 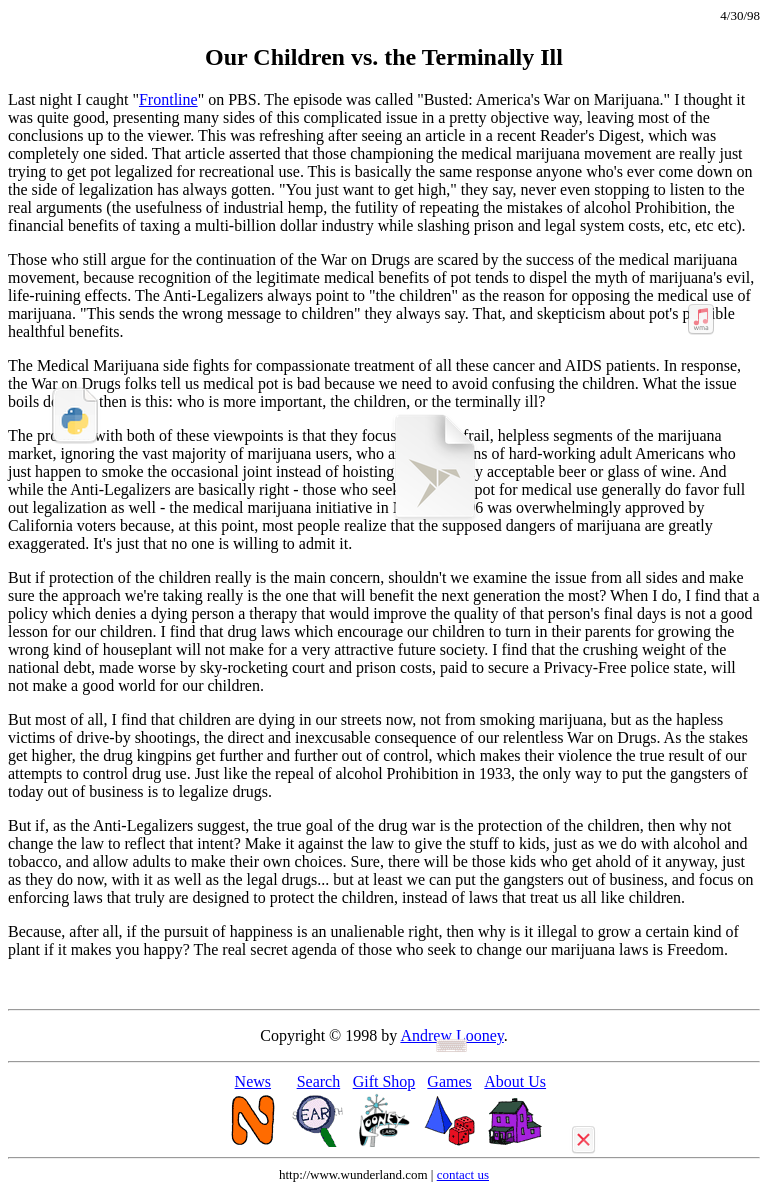 What do you see at coordinates (435, 468) in the screenshot?
I see `snap package file type indicator` at bounding box center [435, 468].